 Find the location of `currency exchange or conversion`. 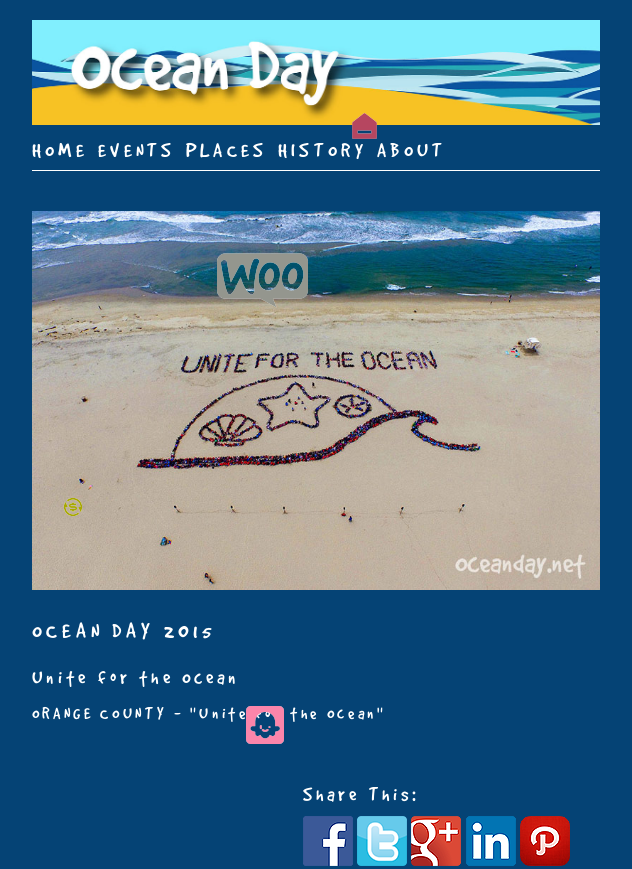

currency exchange or conversion is located at coordinates (73, 507).